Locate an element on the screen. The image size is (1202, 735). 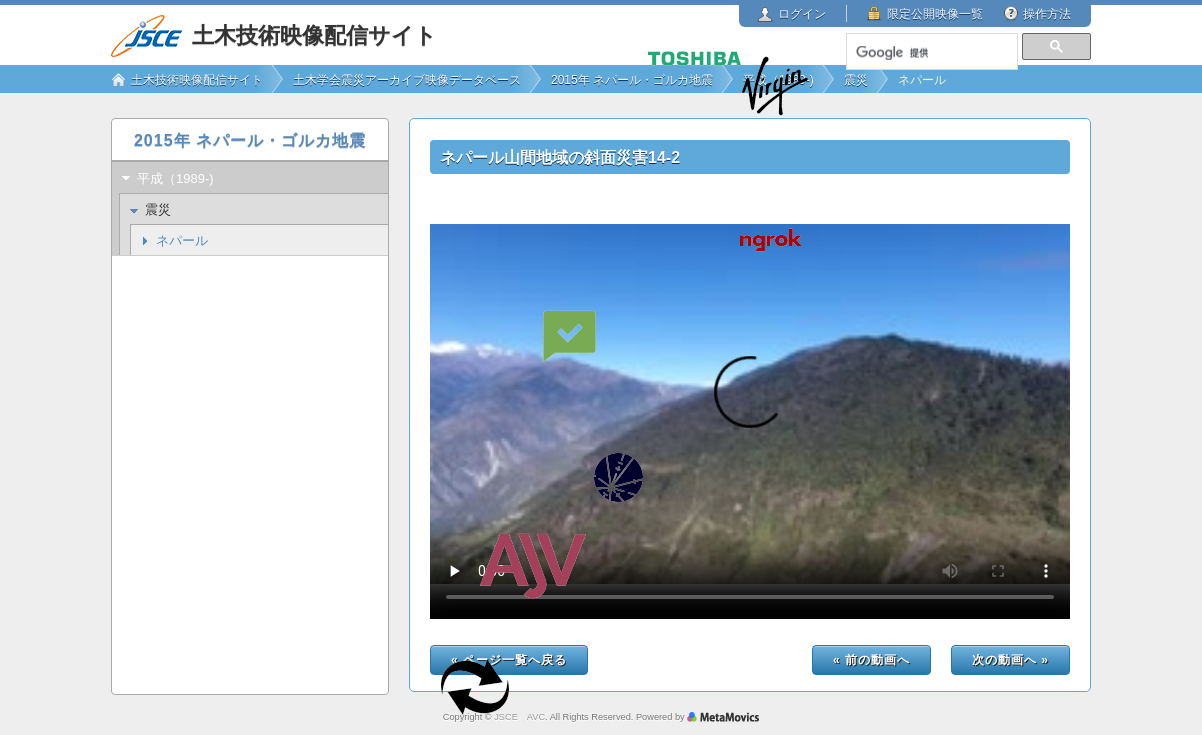
Toshiba brand logo is located at coordinates (694, 58).